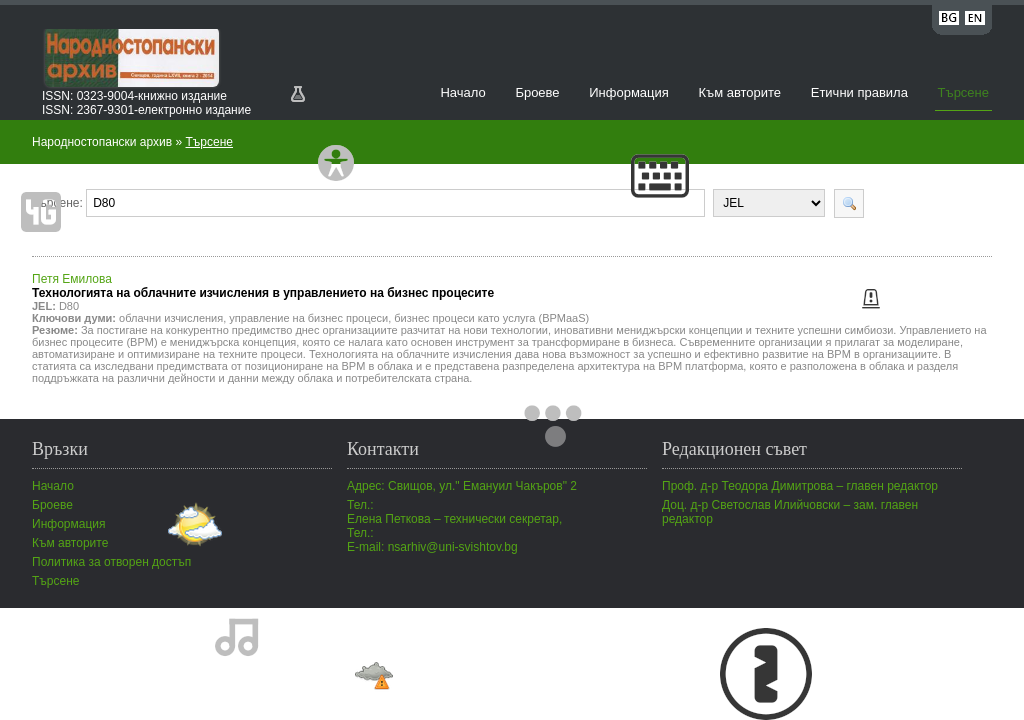  What do you see at coordinates (238, 636) in the screenshot?
I see `access music library or audio files` at bounding box center [238, 636].